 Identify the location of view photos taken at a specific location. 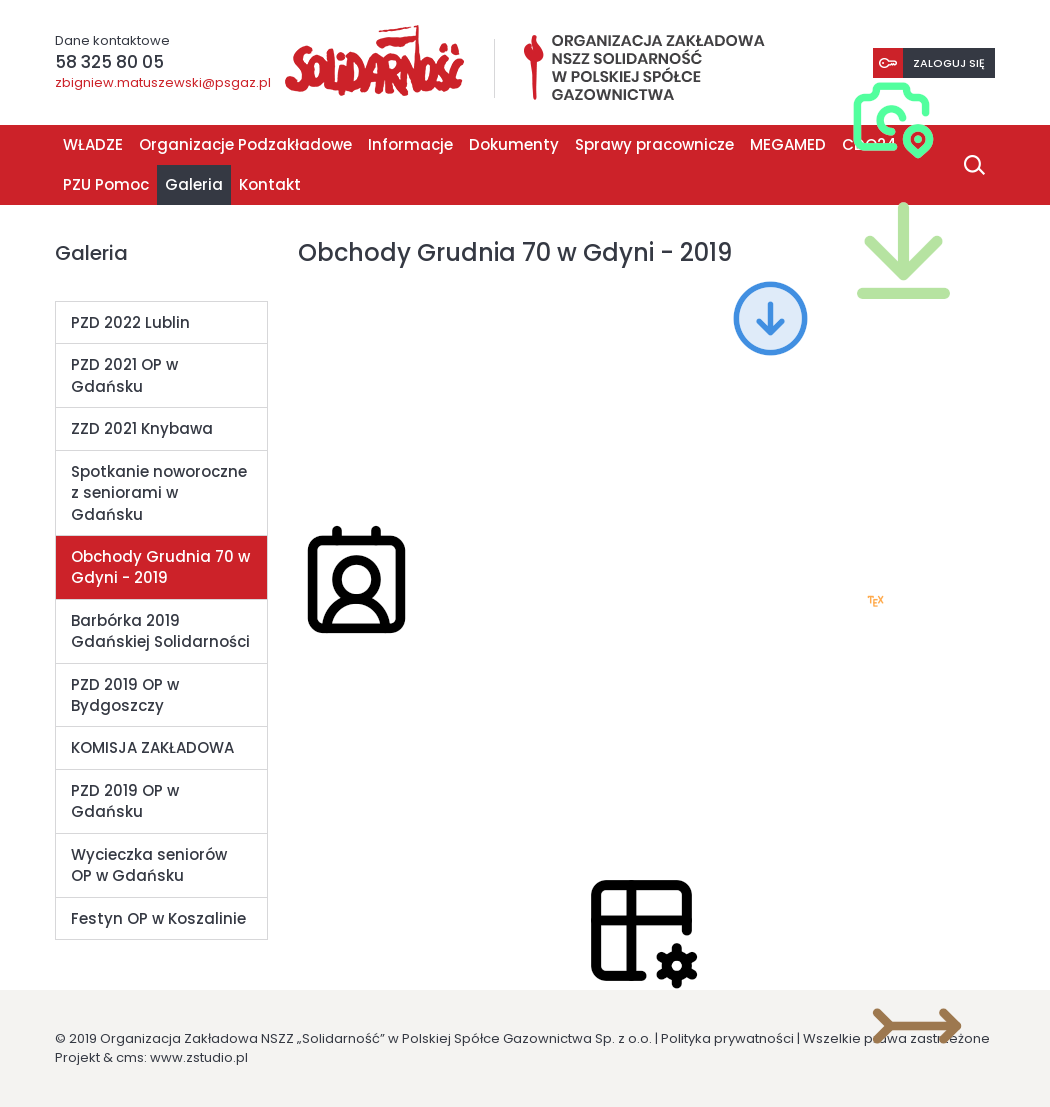
(891, 116).